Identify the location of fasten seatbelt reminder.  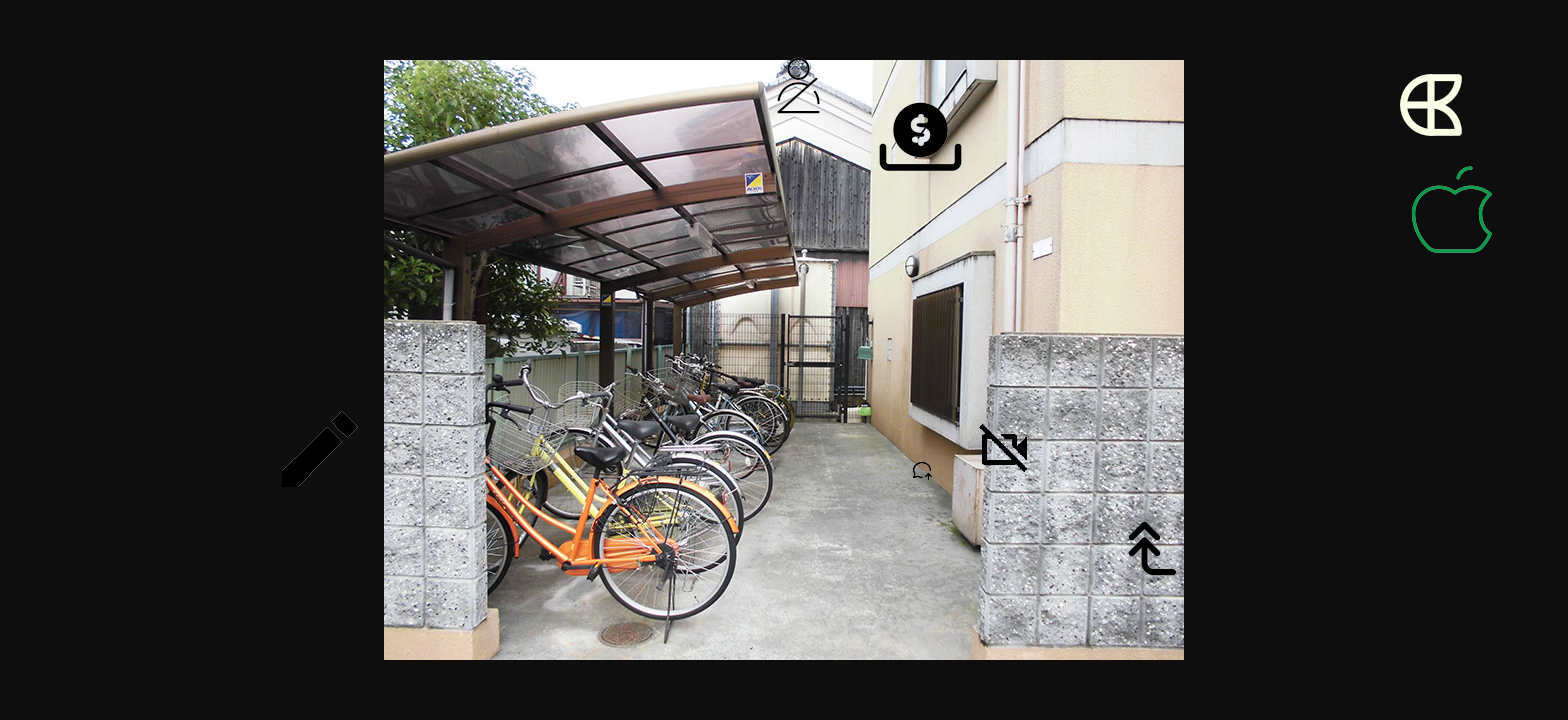
(798, 85).